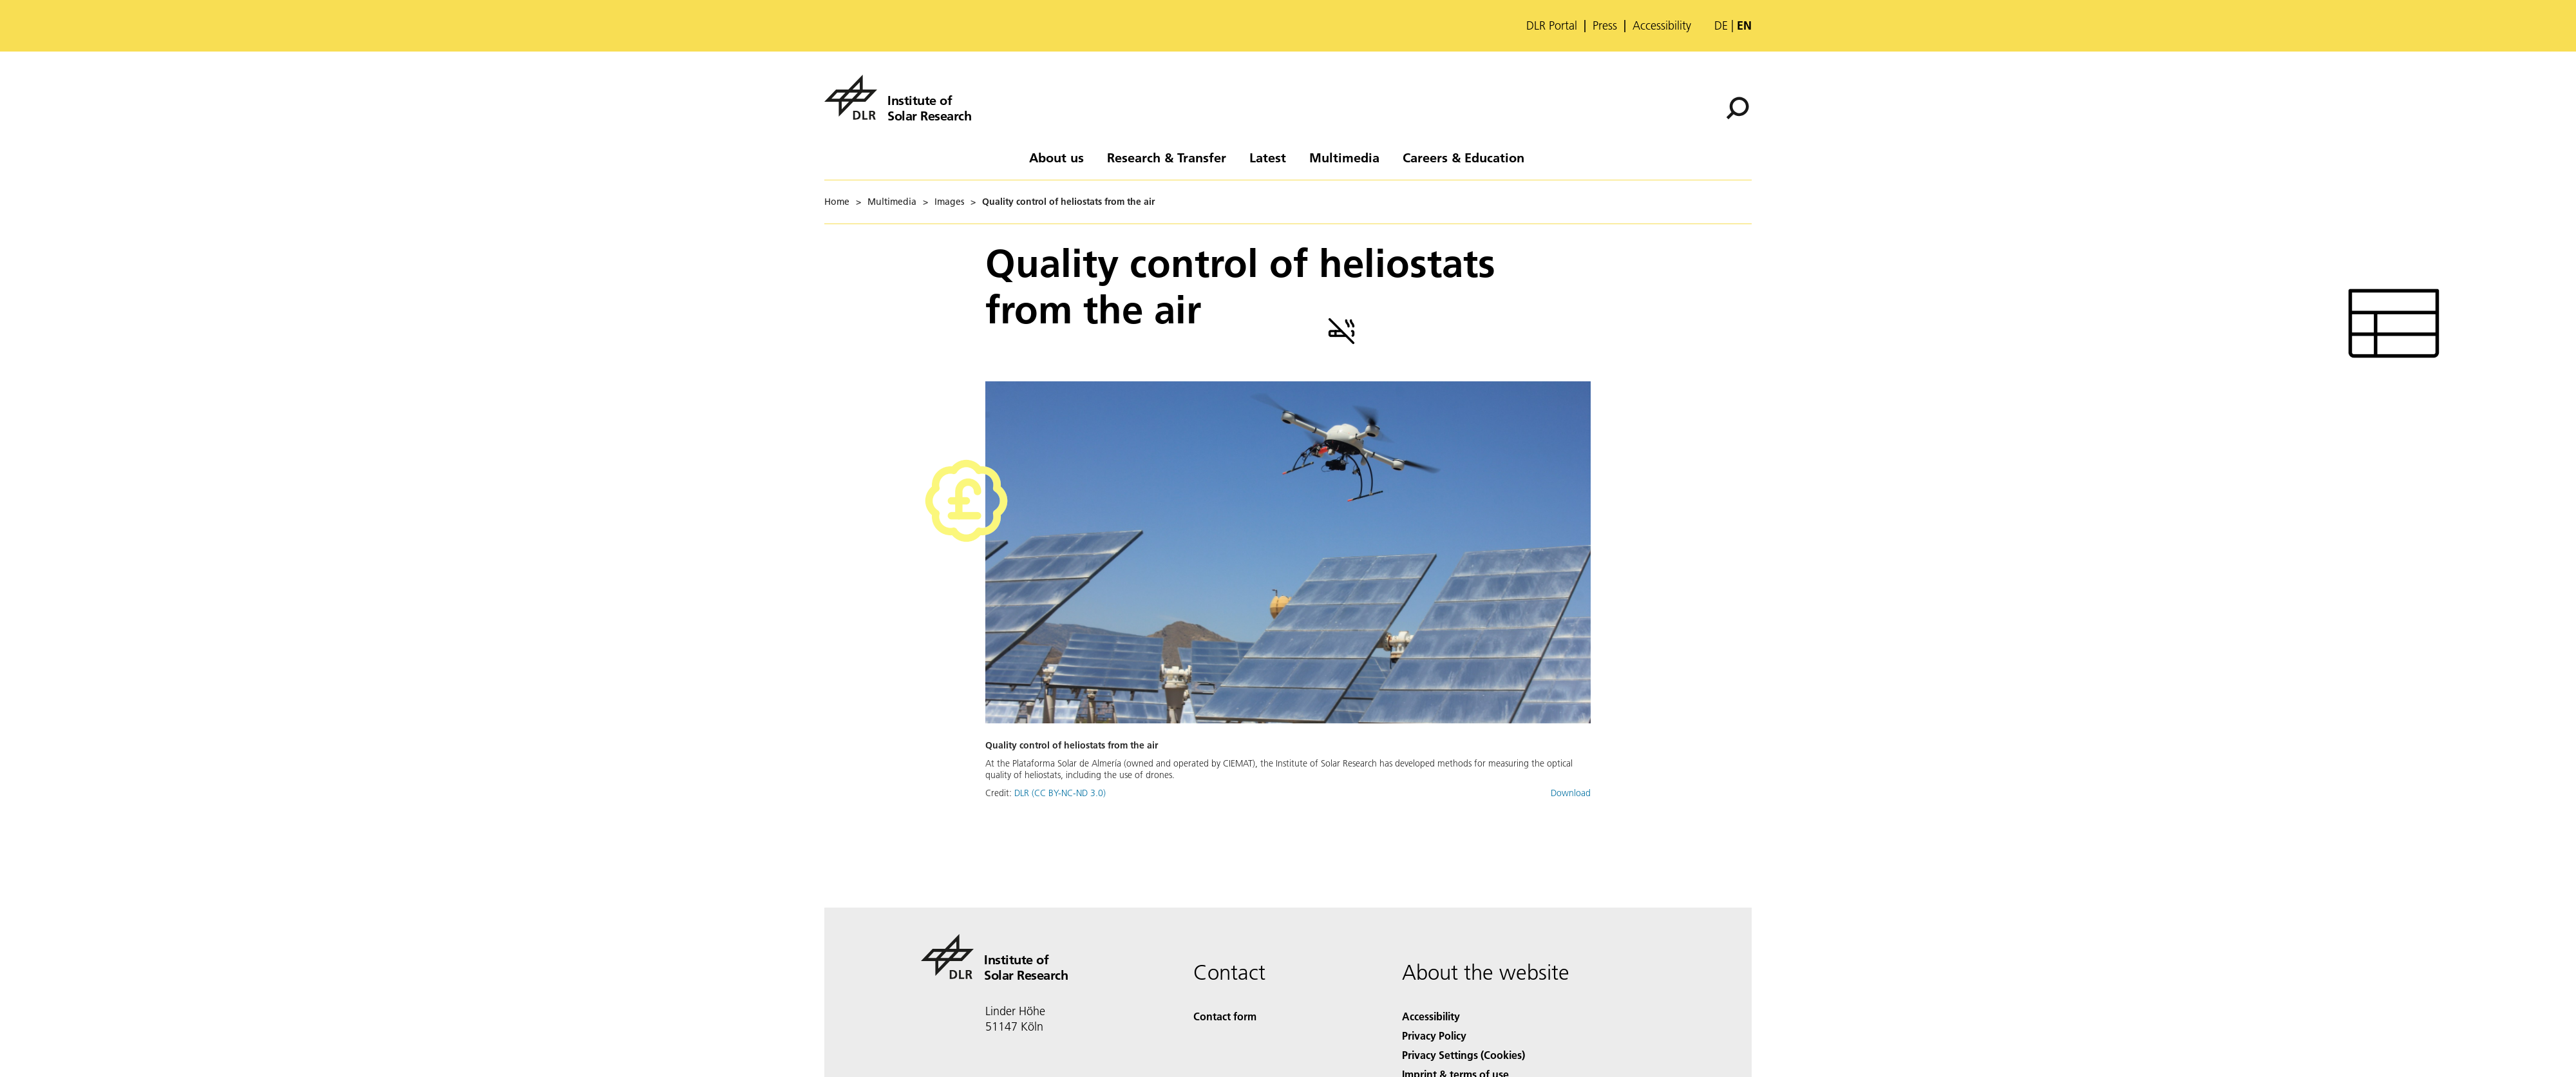 The width and height of the screenshot is (2576, 1077). I want to click on indicates price or payment in british pounds, so click(966, 500).